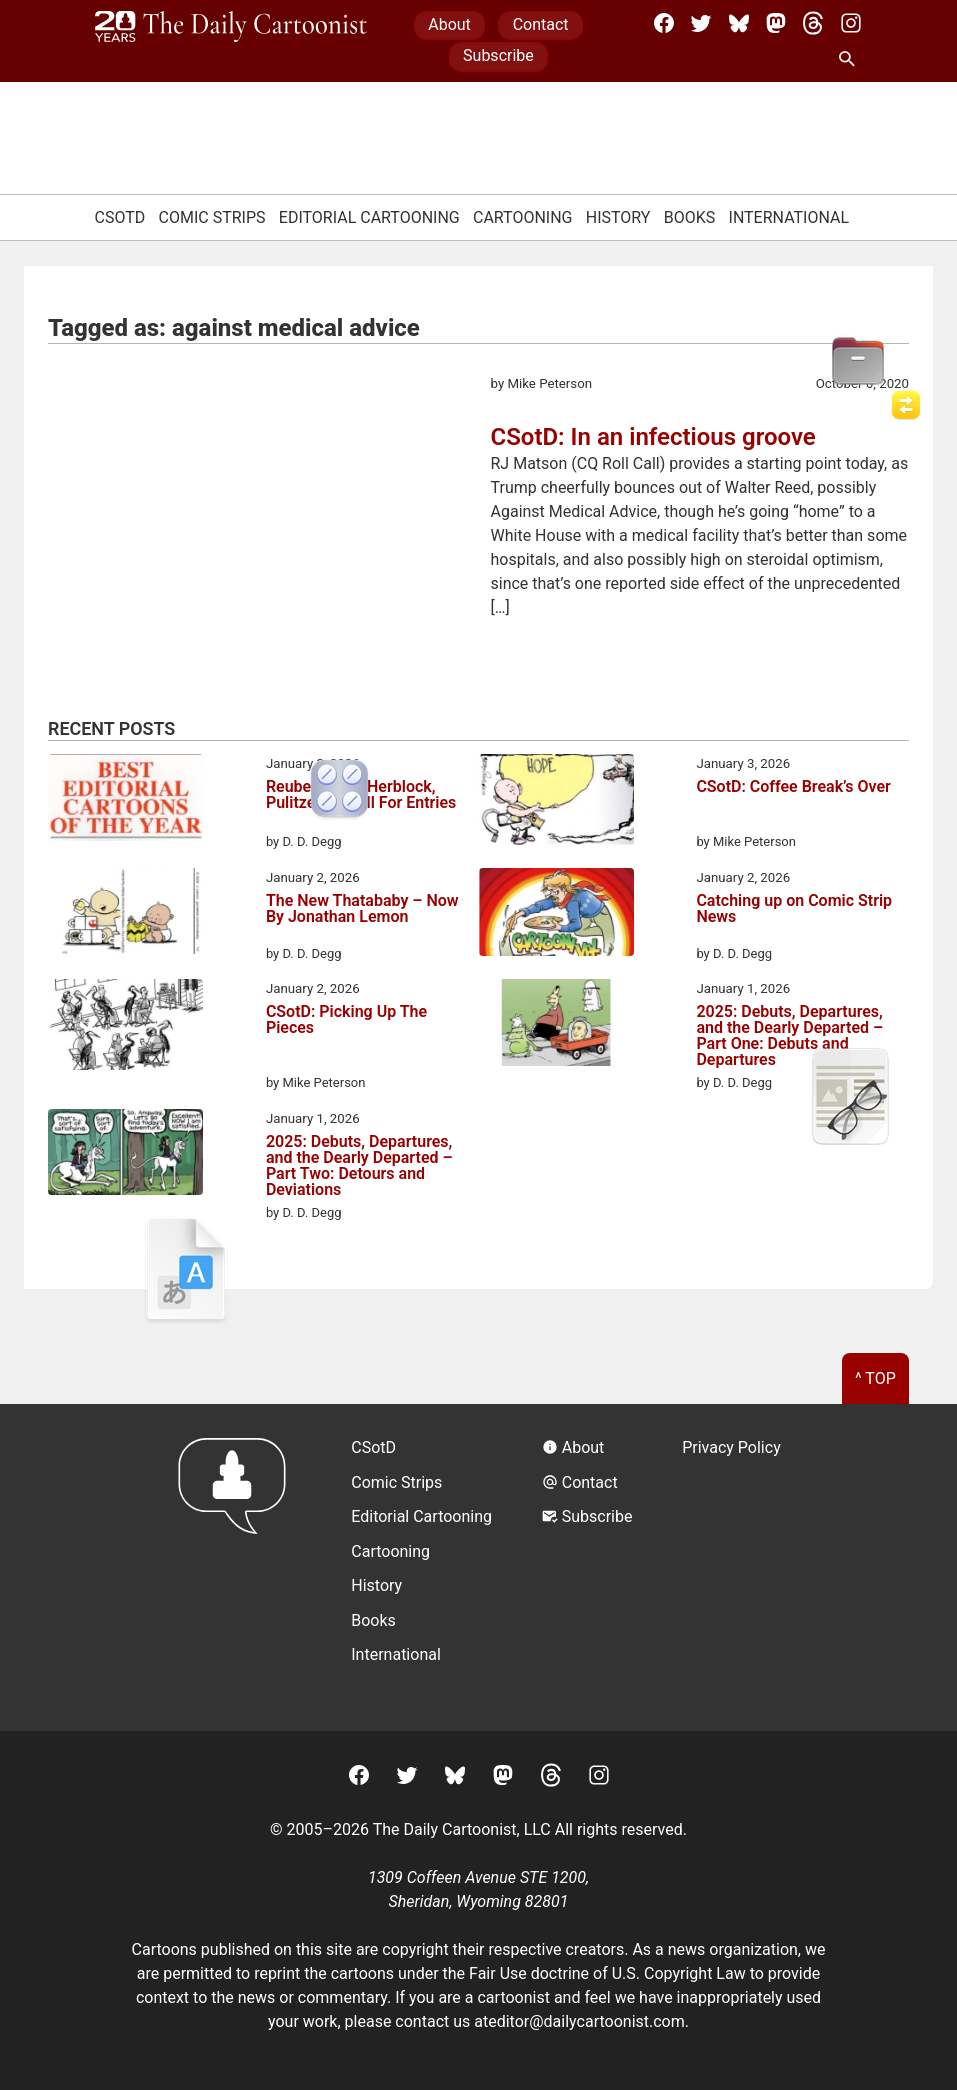  I want to click on switch to a different user account, so click(906, 405).